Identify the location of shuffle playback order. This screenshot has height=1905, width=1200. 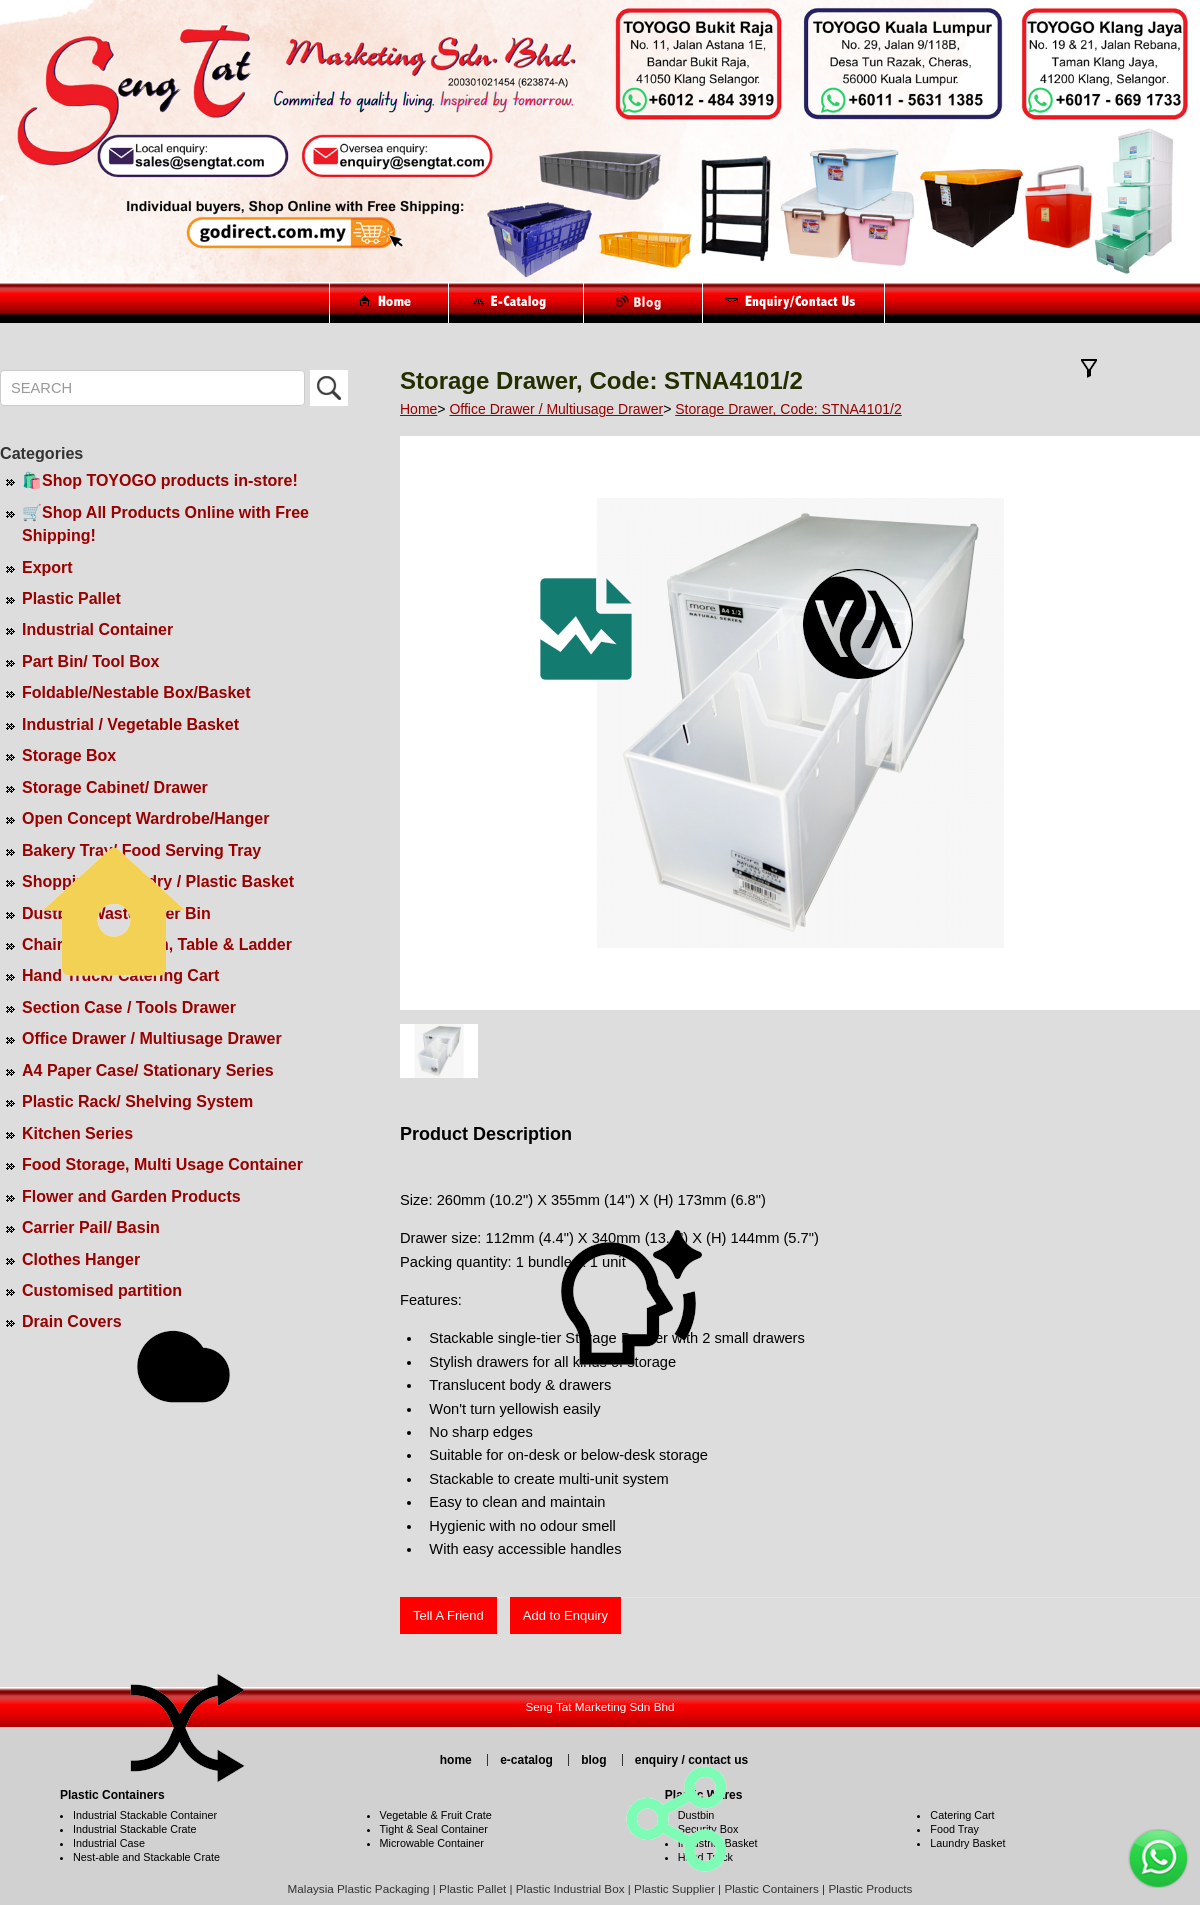
(185, 1728).